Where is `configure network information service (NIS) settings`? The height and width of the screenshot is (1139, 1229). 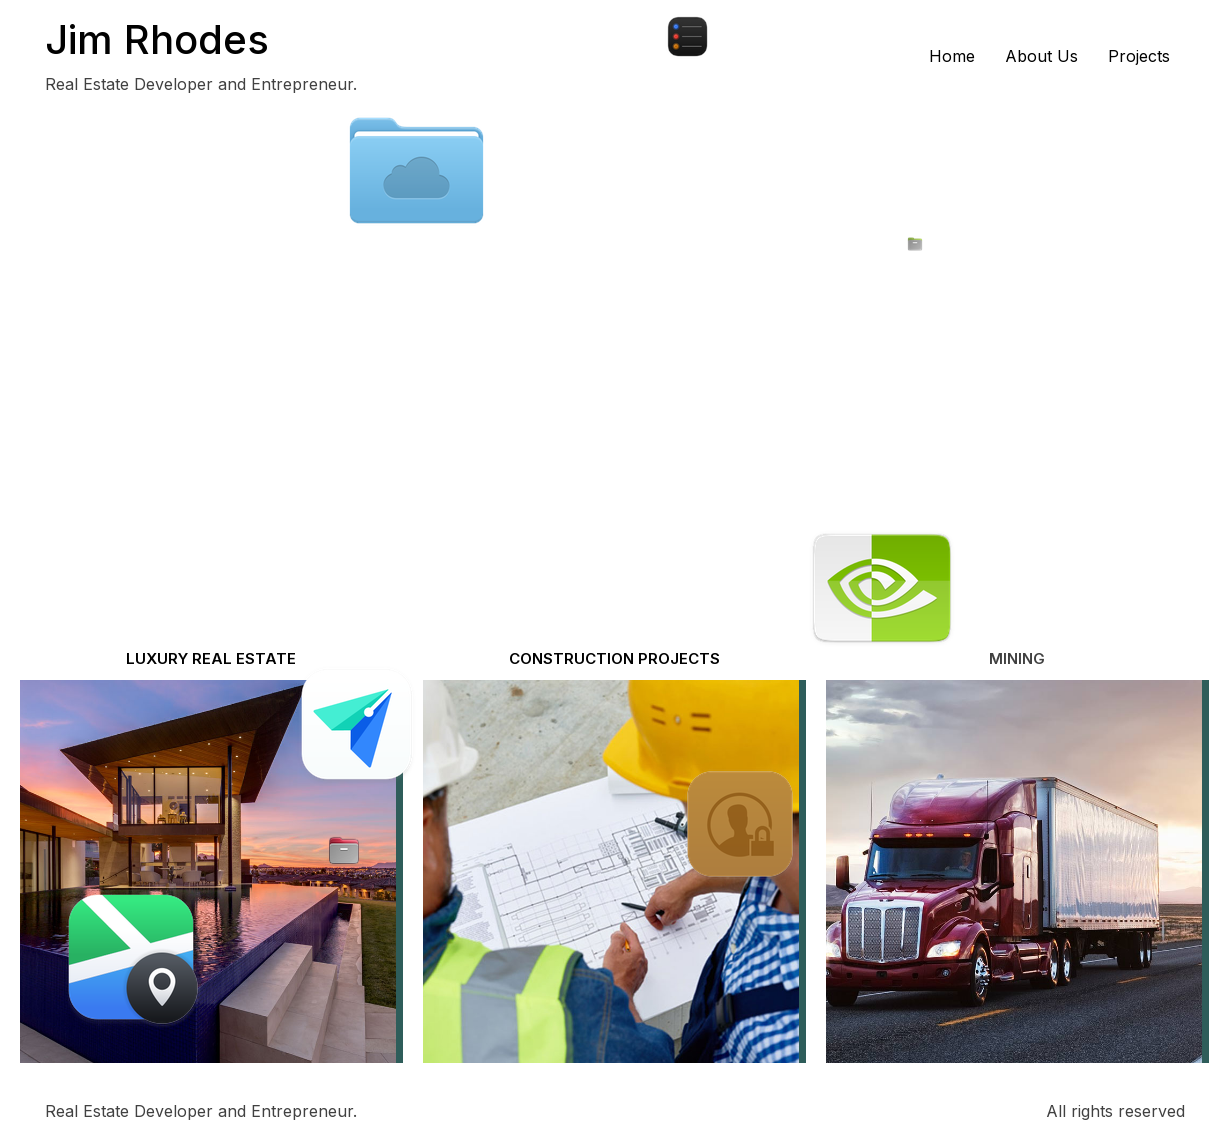 configure network information service (NIS) settings is located at coordinates (740, 824).